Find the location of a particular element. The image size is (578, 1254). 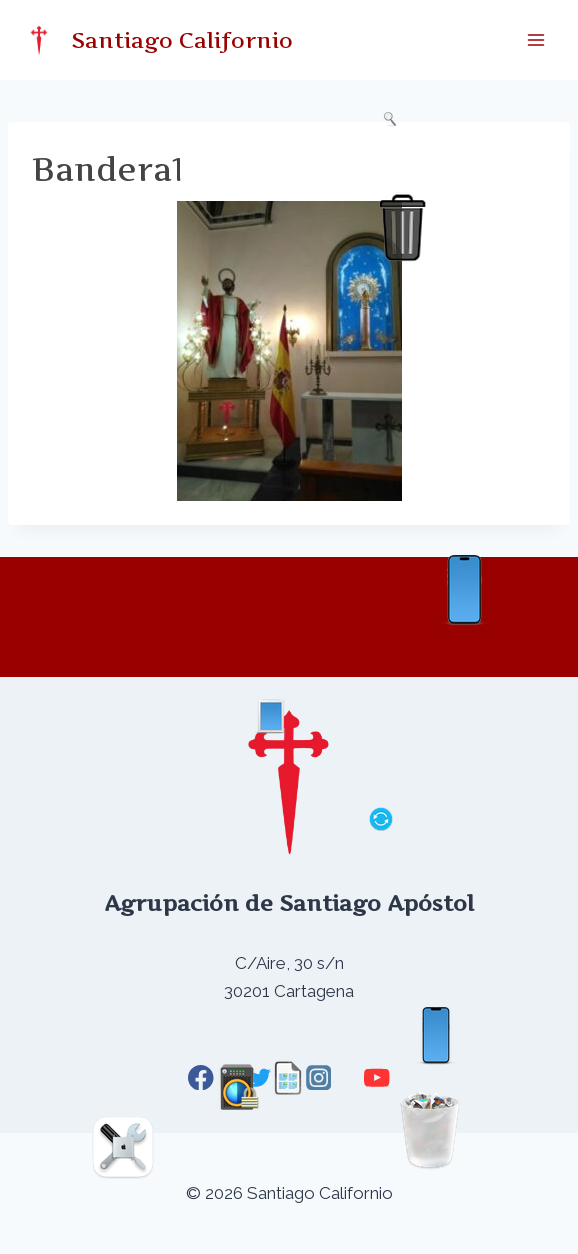

view deleted emails in trash folder is located at coordinates (402, 227).